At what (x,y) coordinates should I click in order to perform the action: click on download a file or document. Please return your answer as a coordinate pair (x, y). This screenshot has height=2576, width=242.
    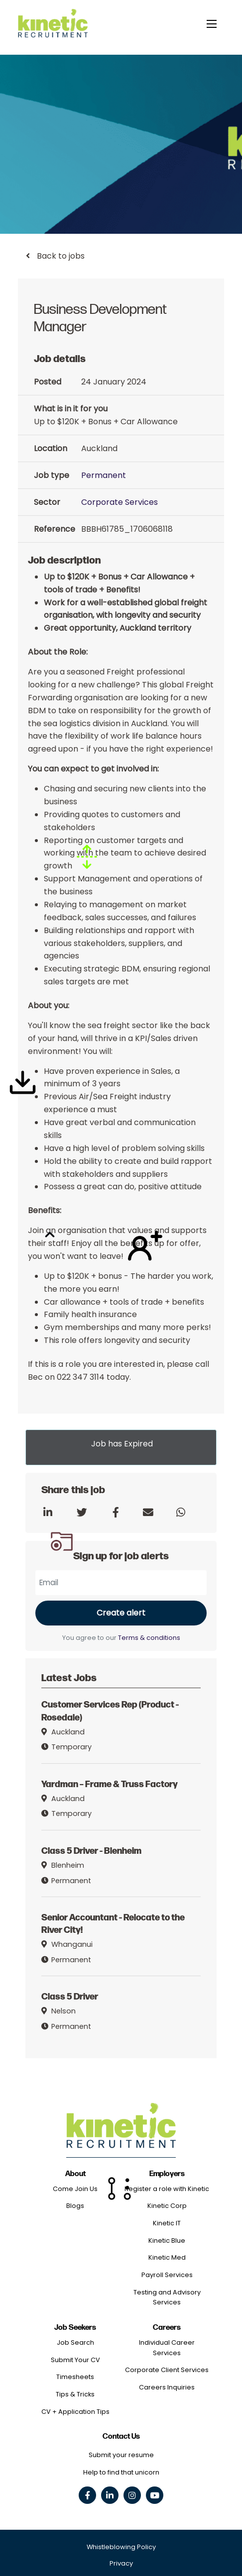
    Looking at the image, I should click on (22, 1083).